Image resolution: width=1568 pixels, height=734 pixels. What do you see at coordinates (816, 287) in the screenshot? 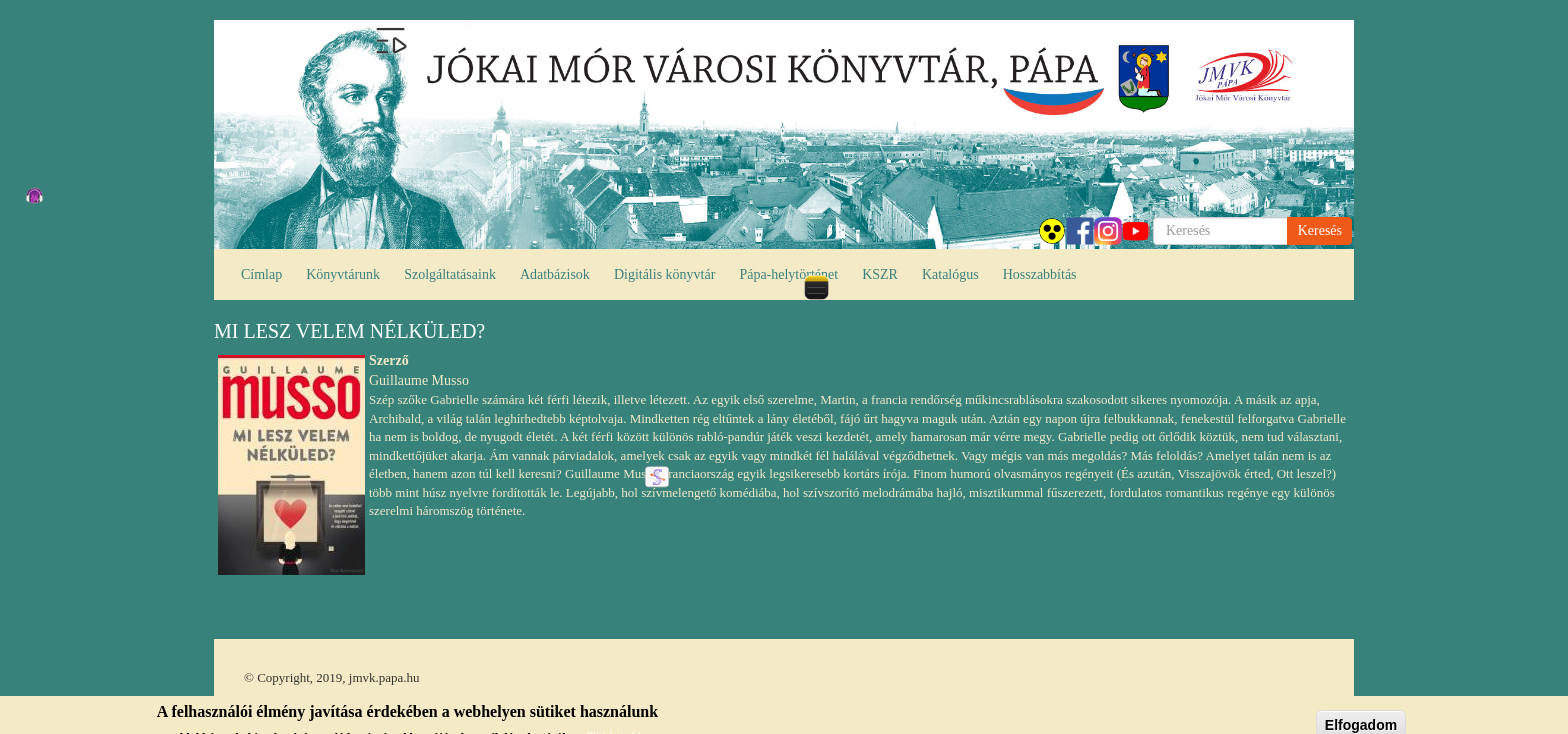
I see `open the notes app` at bounding box center [816, 287].